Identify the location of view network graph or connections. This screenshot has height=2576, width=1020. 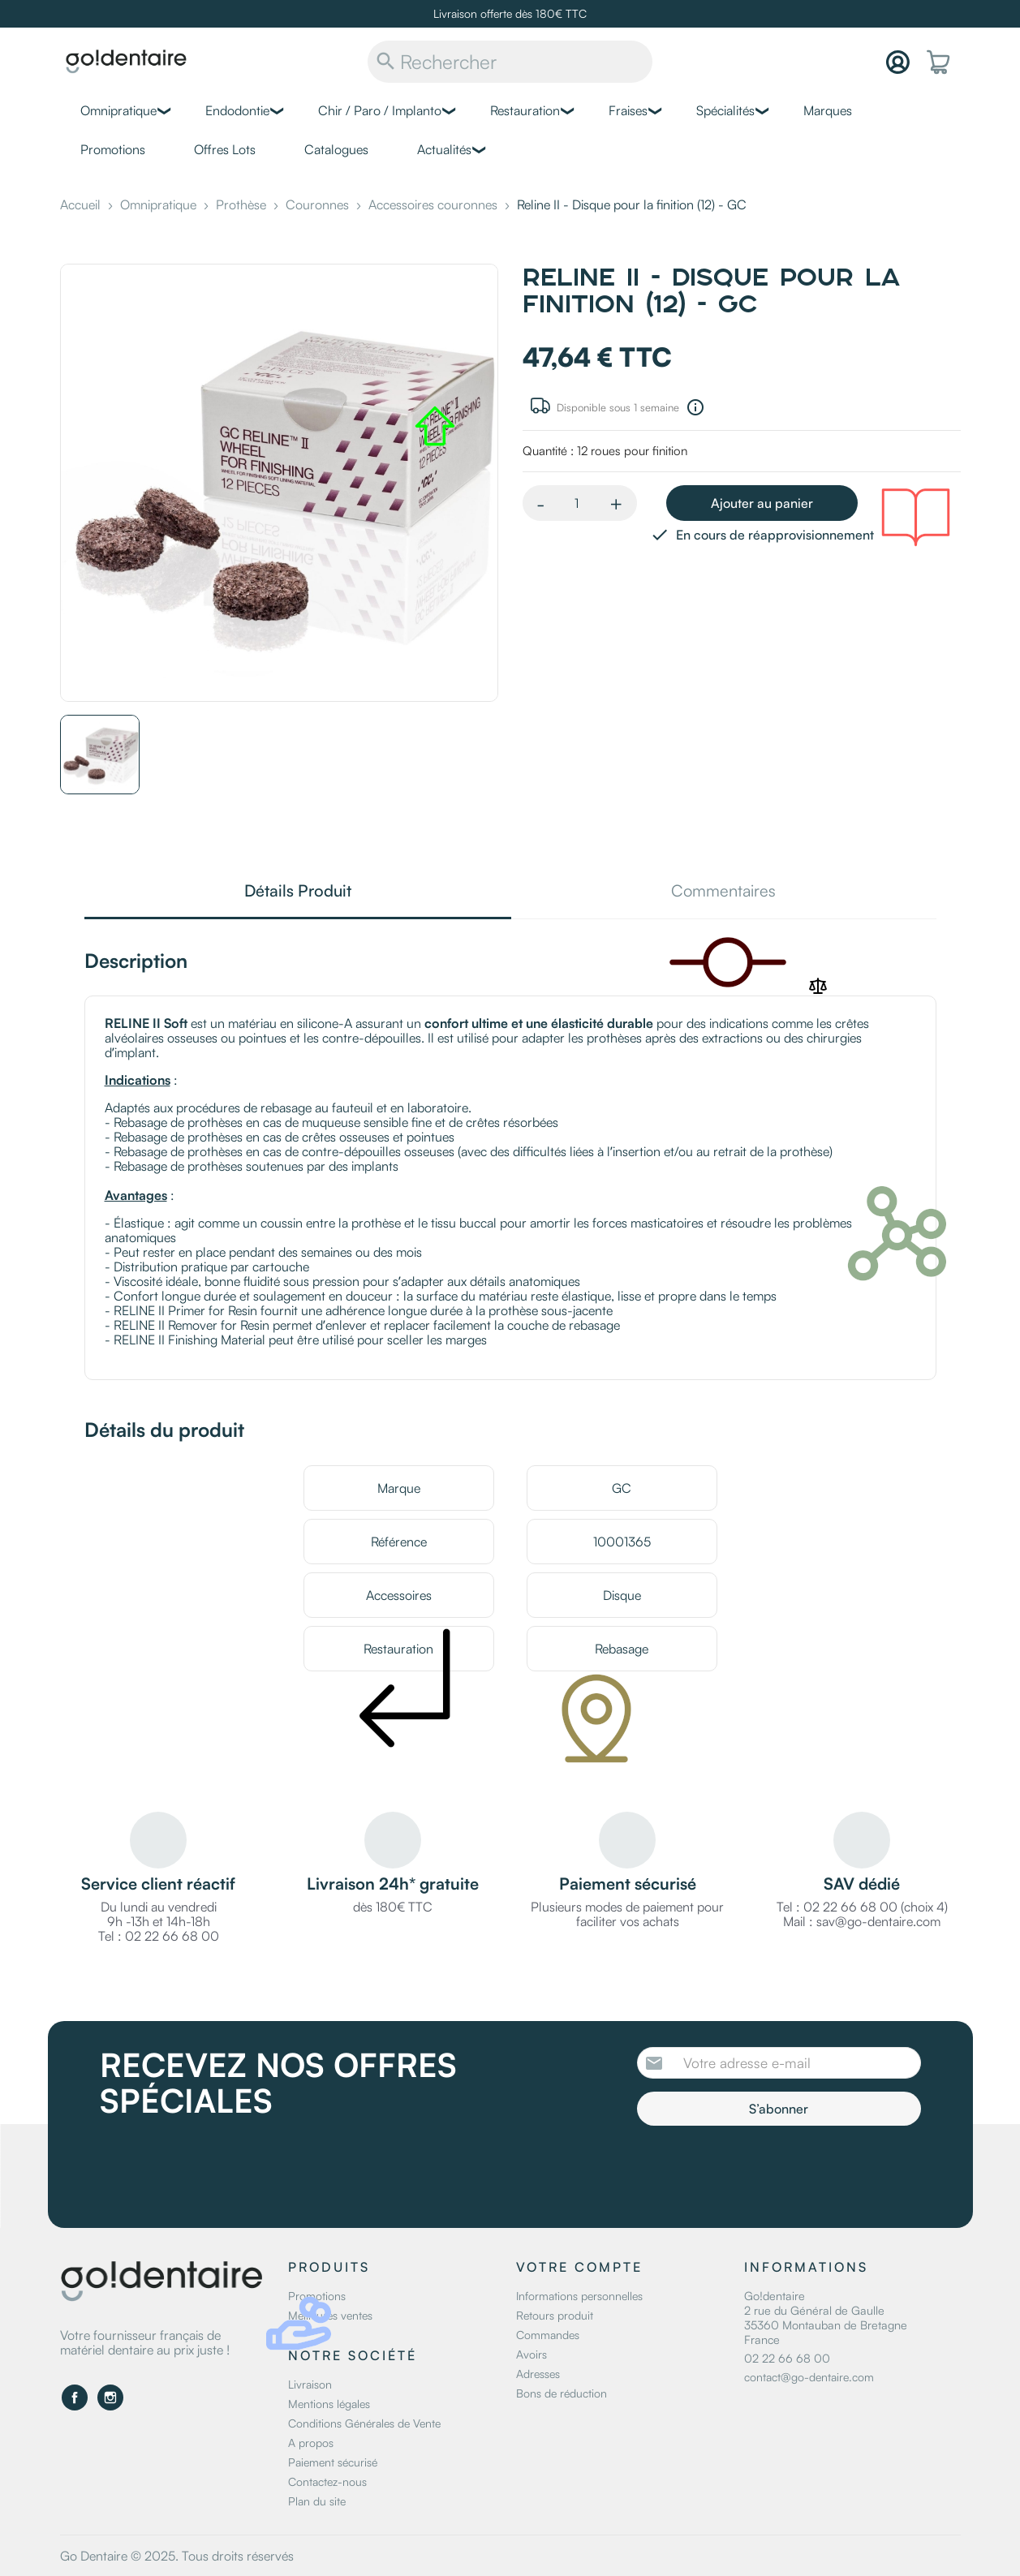
(897, 1235).